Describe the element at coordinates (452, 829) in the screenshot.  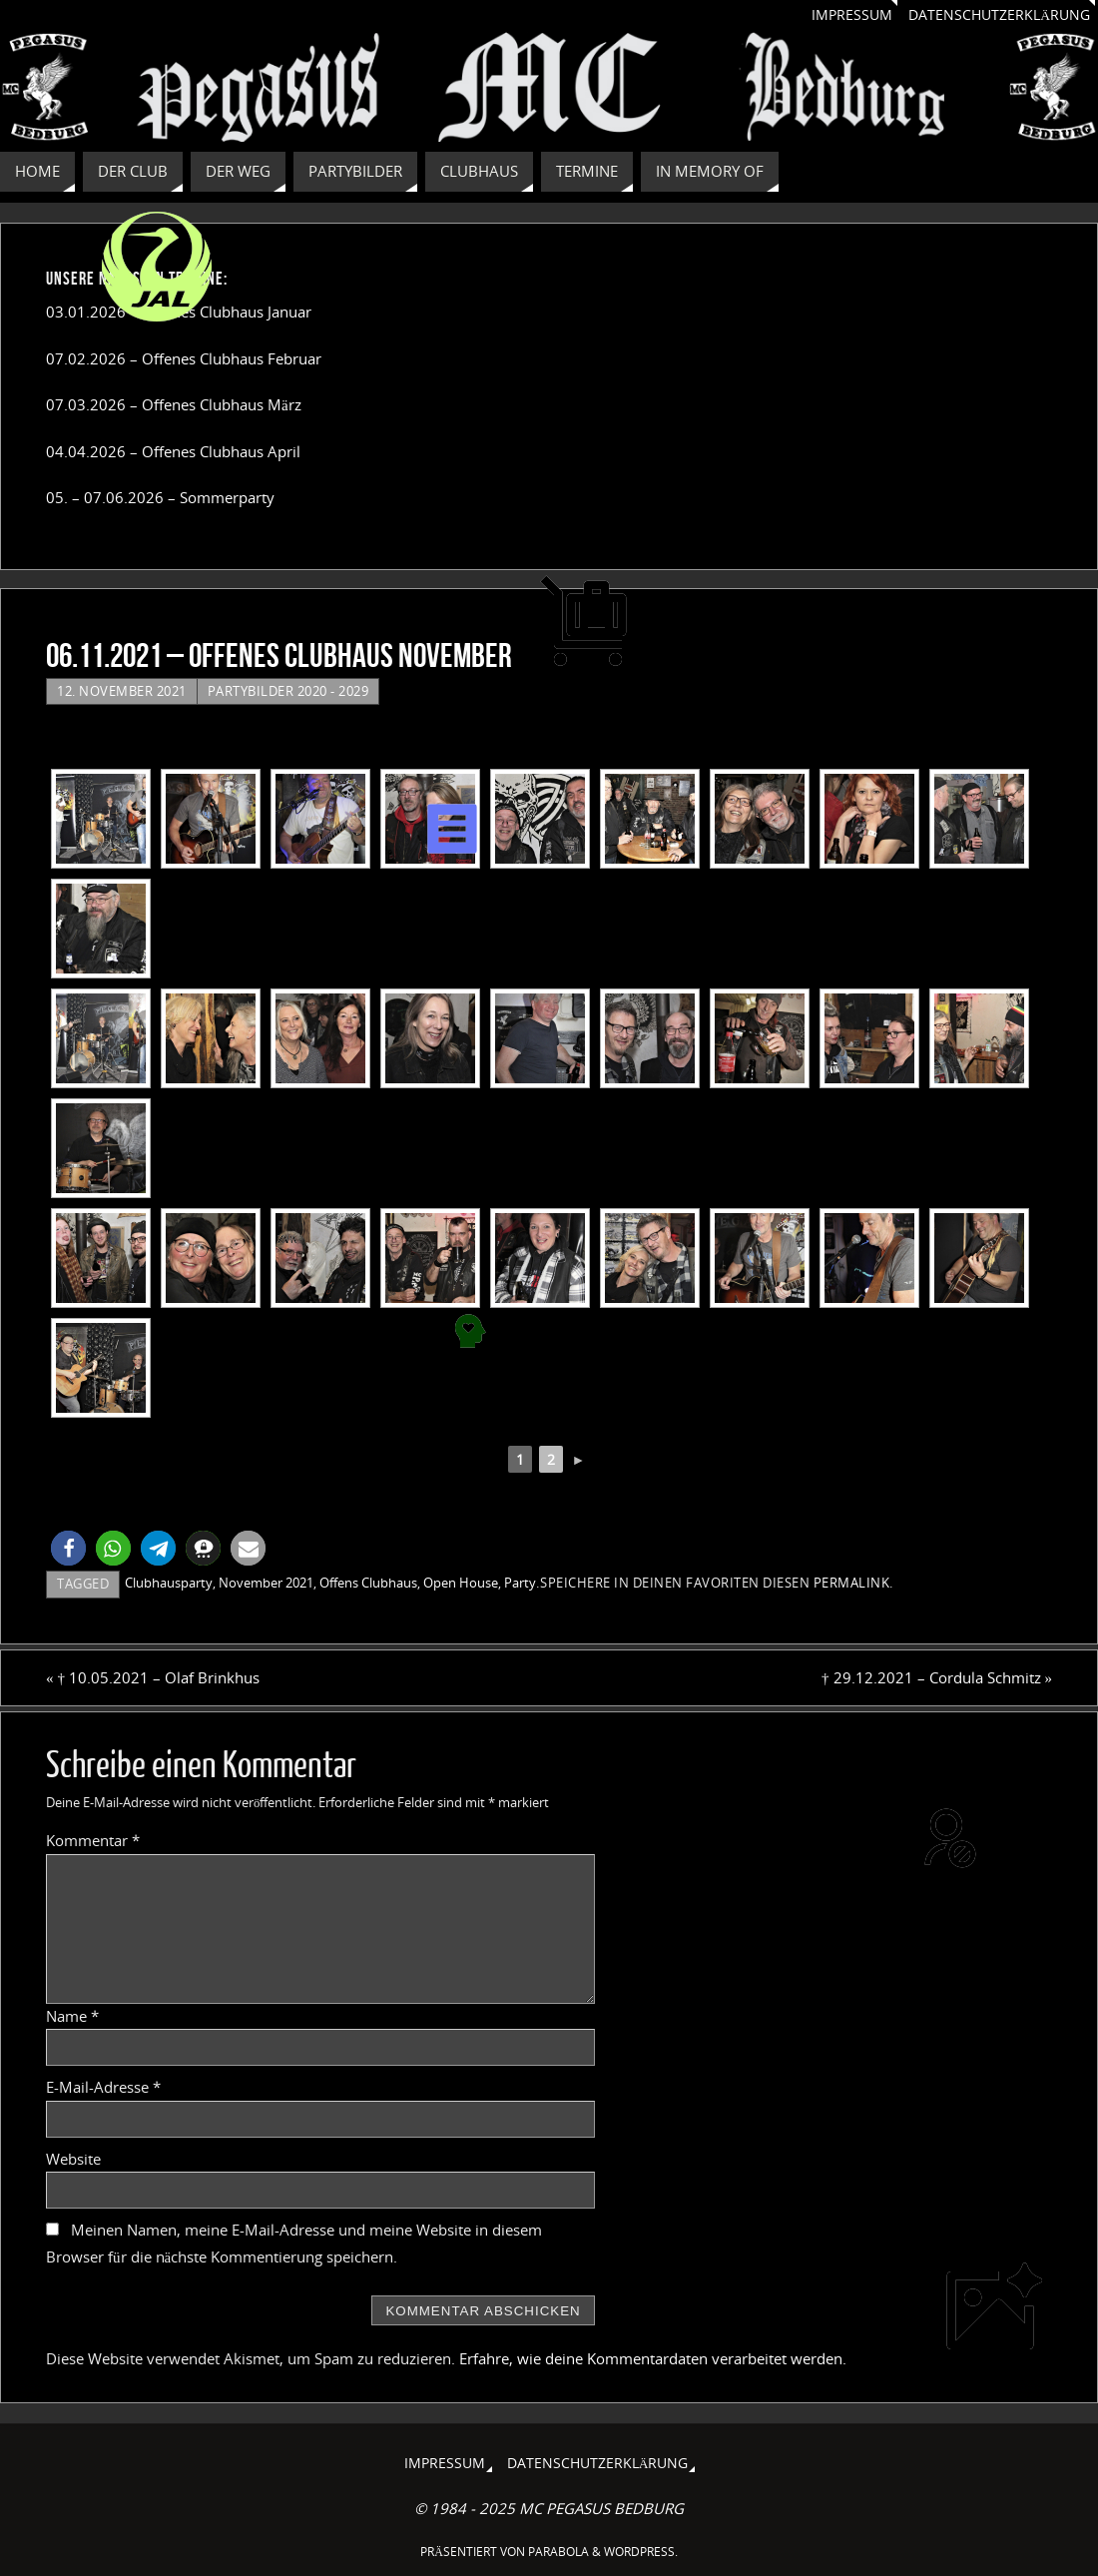
I see `switch to horizontal layout view` at that location.